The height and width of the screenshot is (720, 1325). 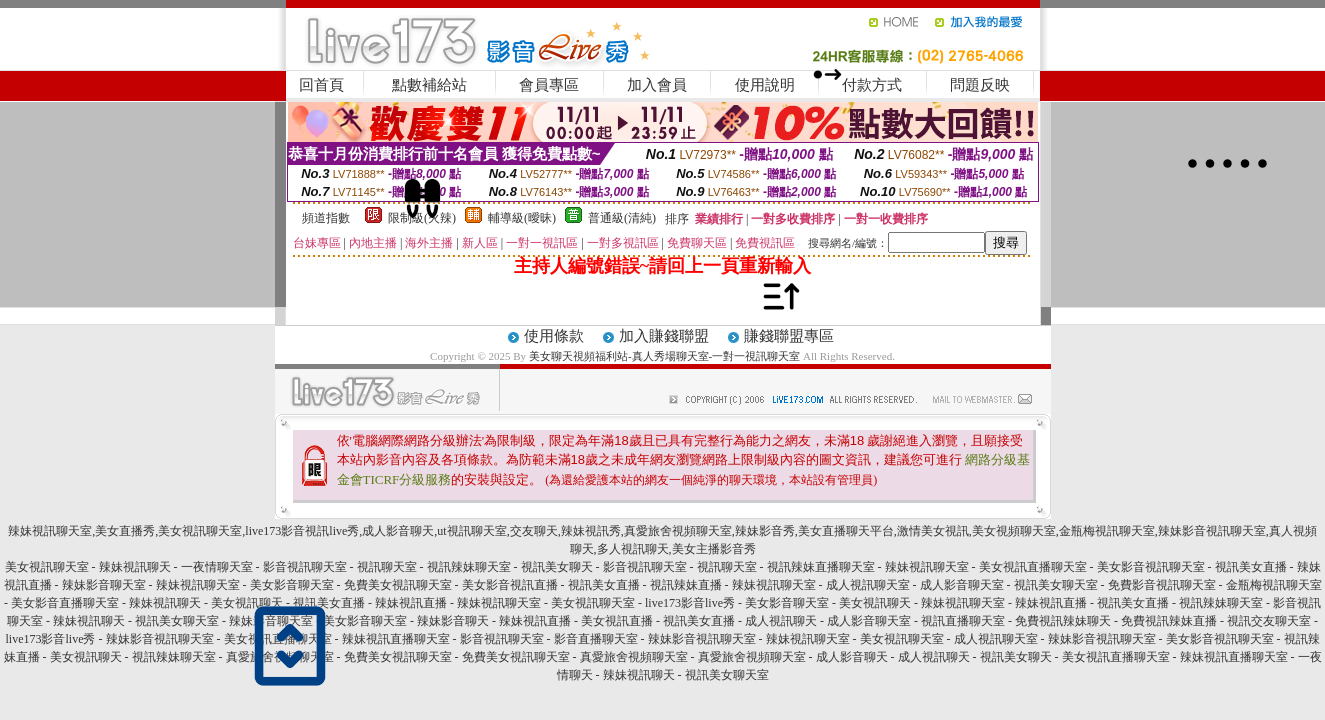 I want to click on access elevator controls or floor selection, so click(x=290, y=646).